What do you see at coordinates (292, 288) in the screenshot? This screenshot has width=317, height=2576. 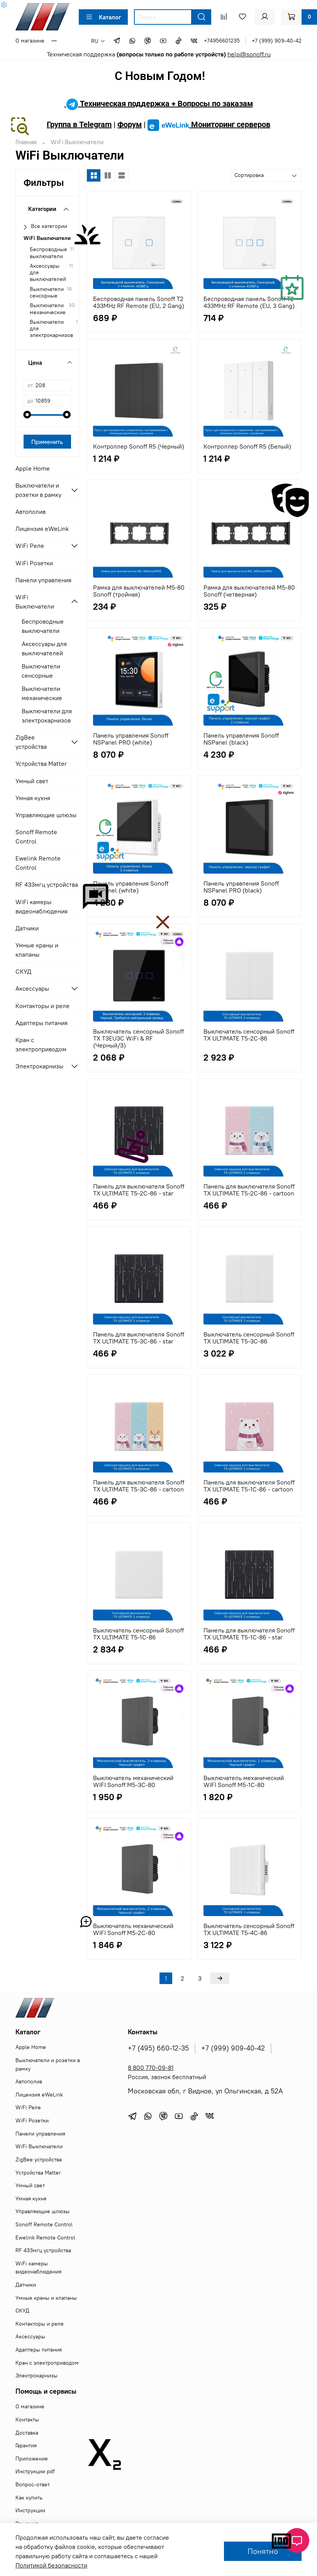 I see `view favorite or starred events` at bounding box center [292, 288].